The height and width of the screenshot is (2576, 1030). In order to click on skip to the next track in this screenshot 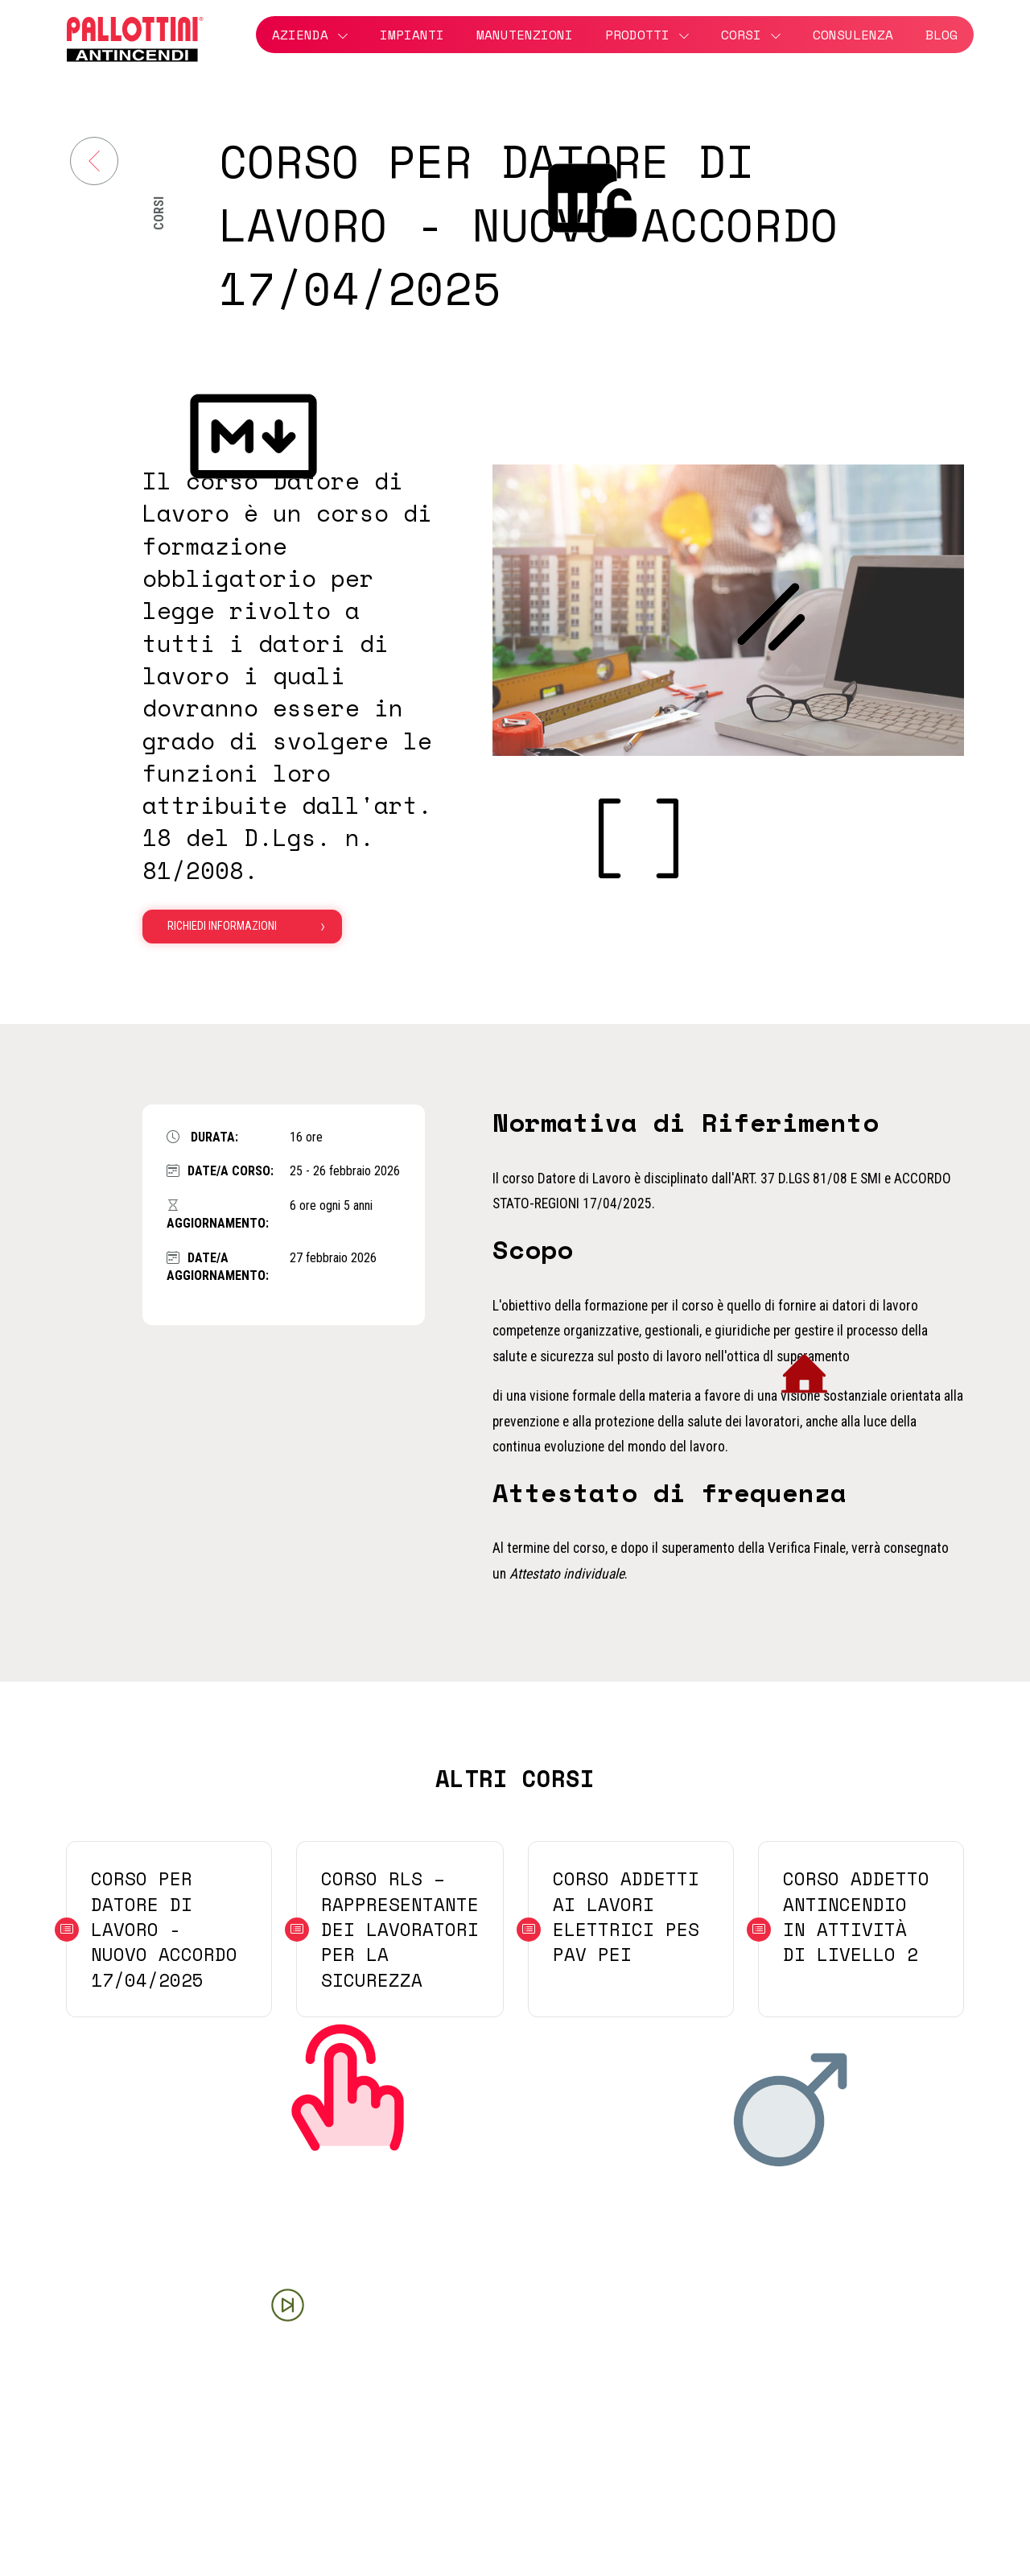, I will do `click(287, 2305)`.